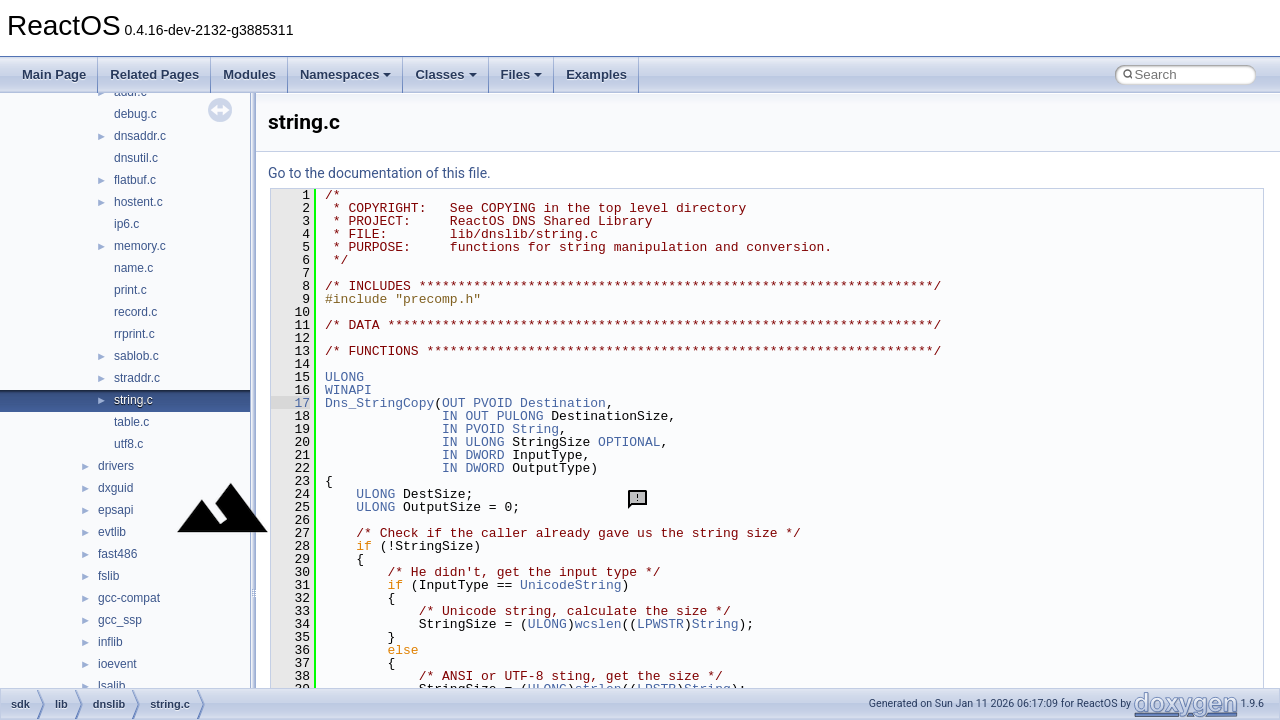  Describe the element at coordinates (222, 507) in the screenshot. I see `filter photos by landscape or mountain scenery` at that location.